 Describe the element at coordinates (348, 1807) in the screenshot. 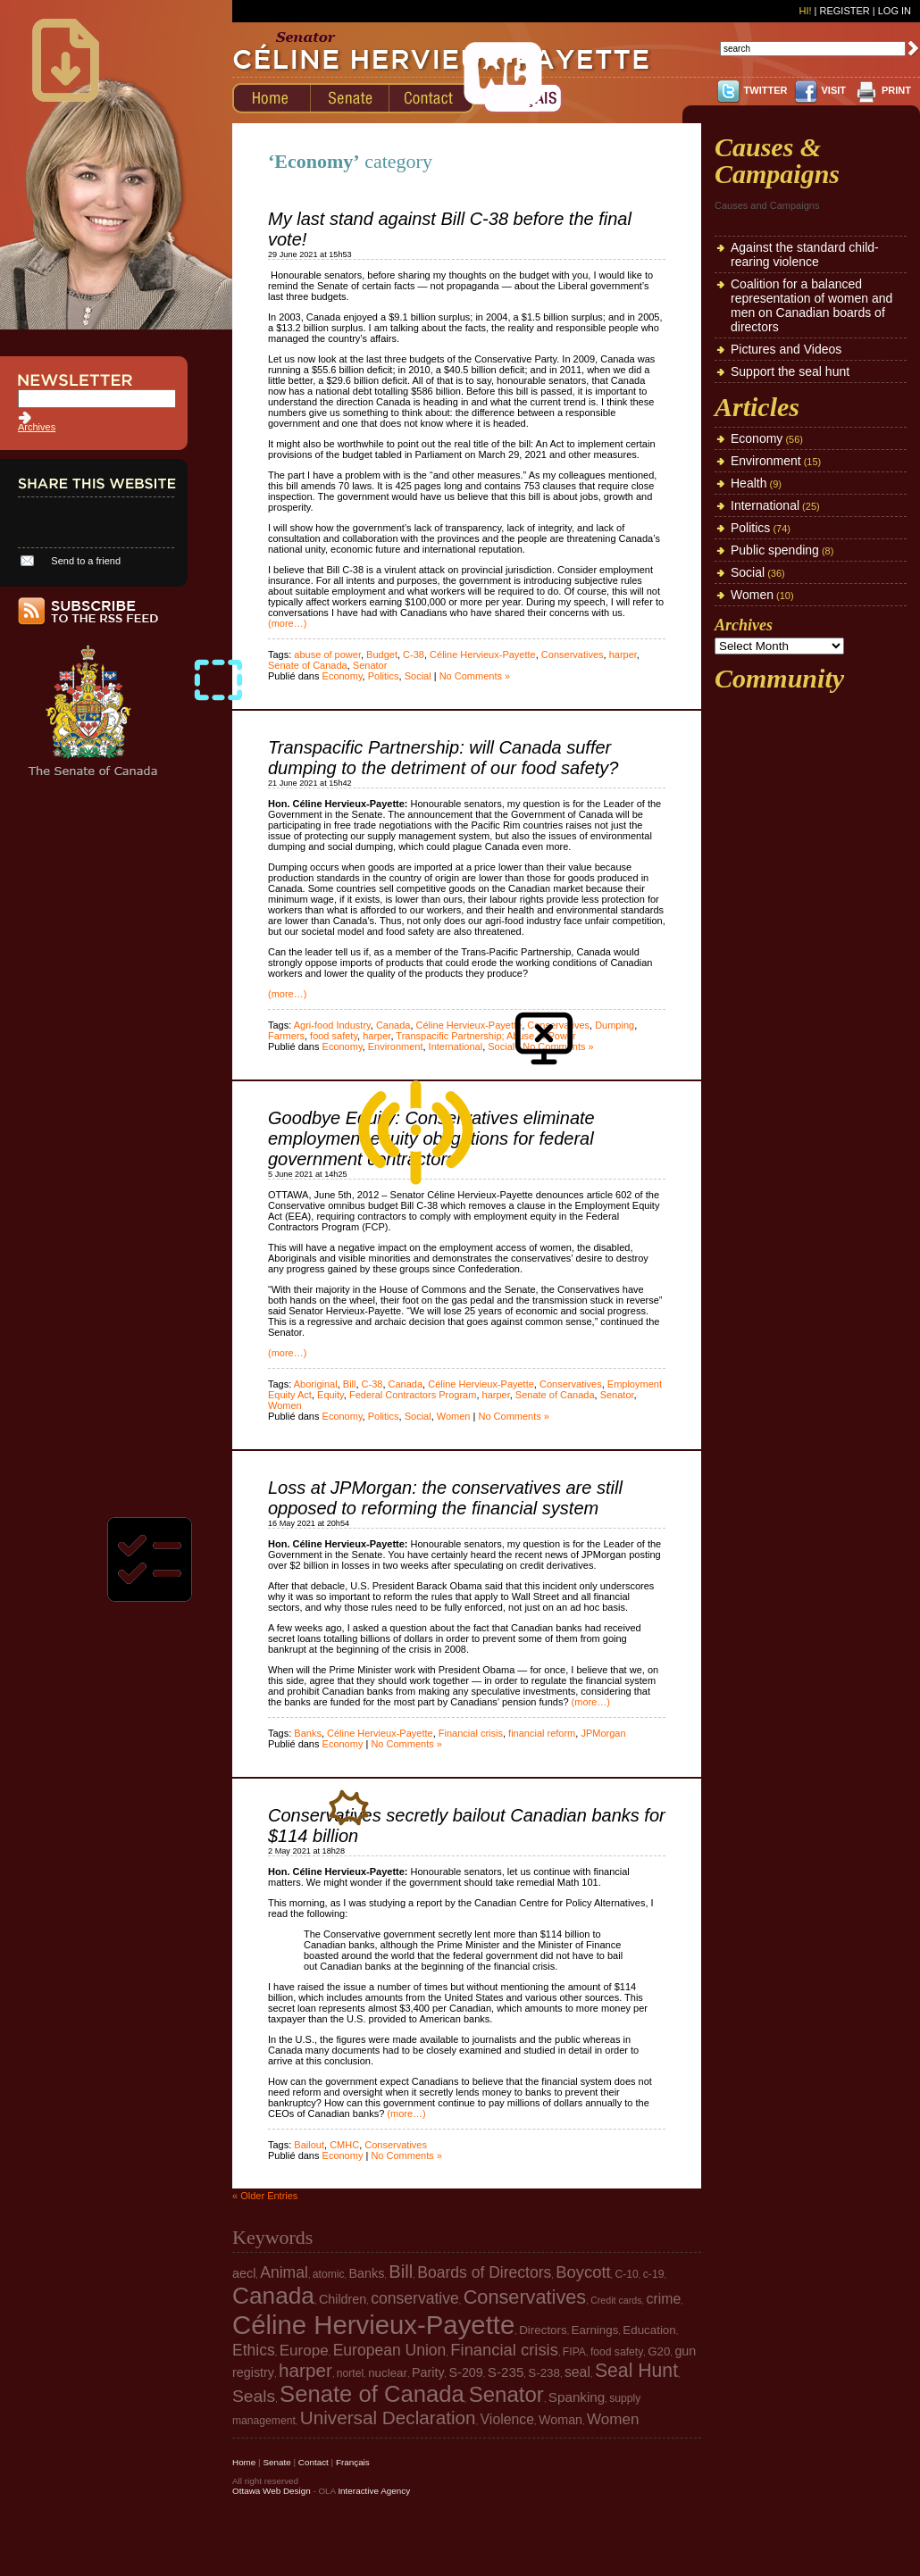

I see `indicates an explosion or impact effect` at that location.